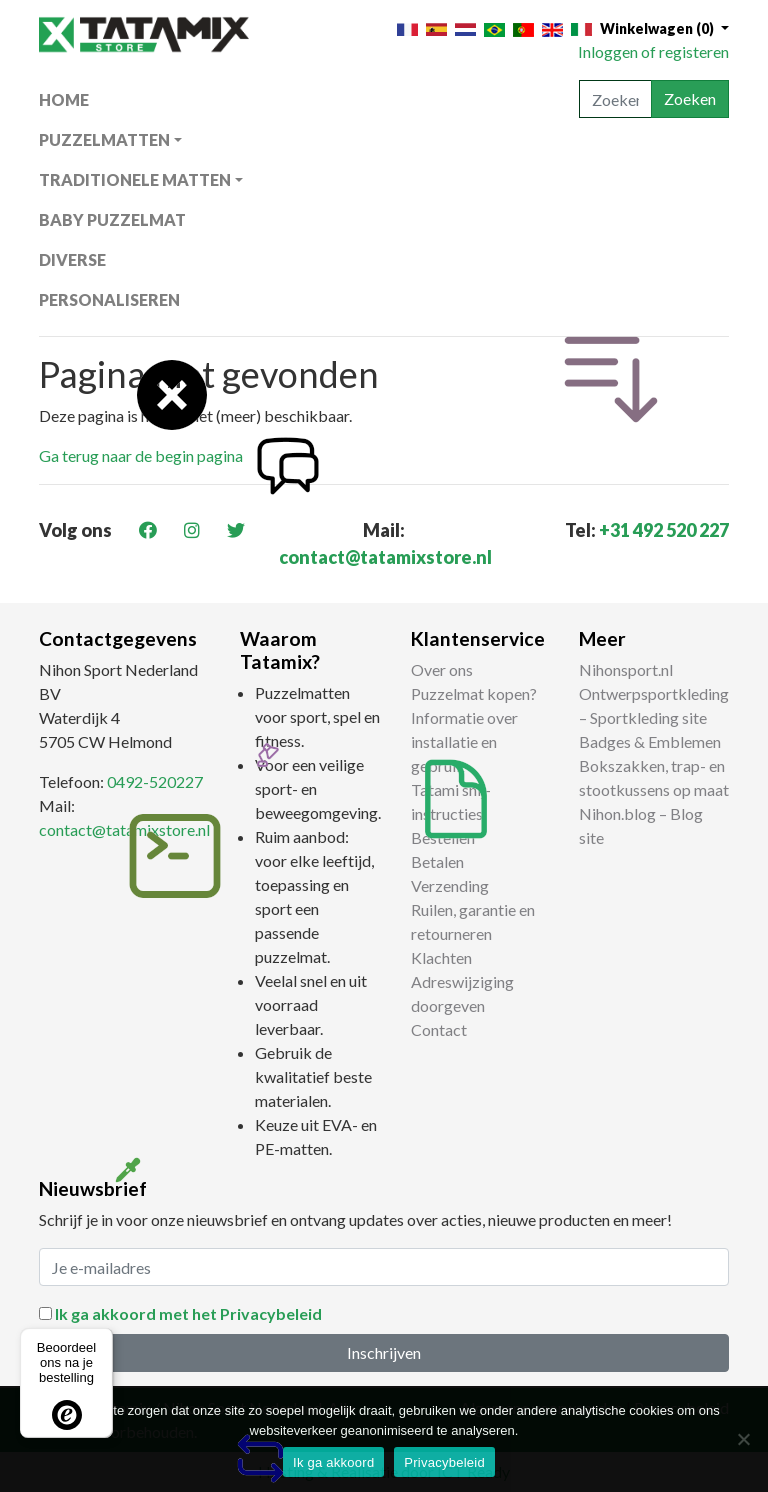  Describe the element at coordinates (611, 376) in the screenshot. I see `sort list in descending order` at that location.